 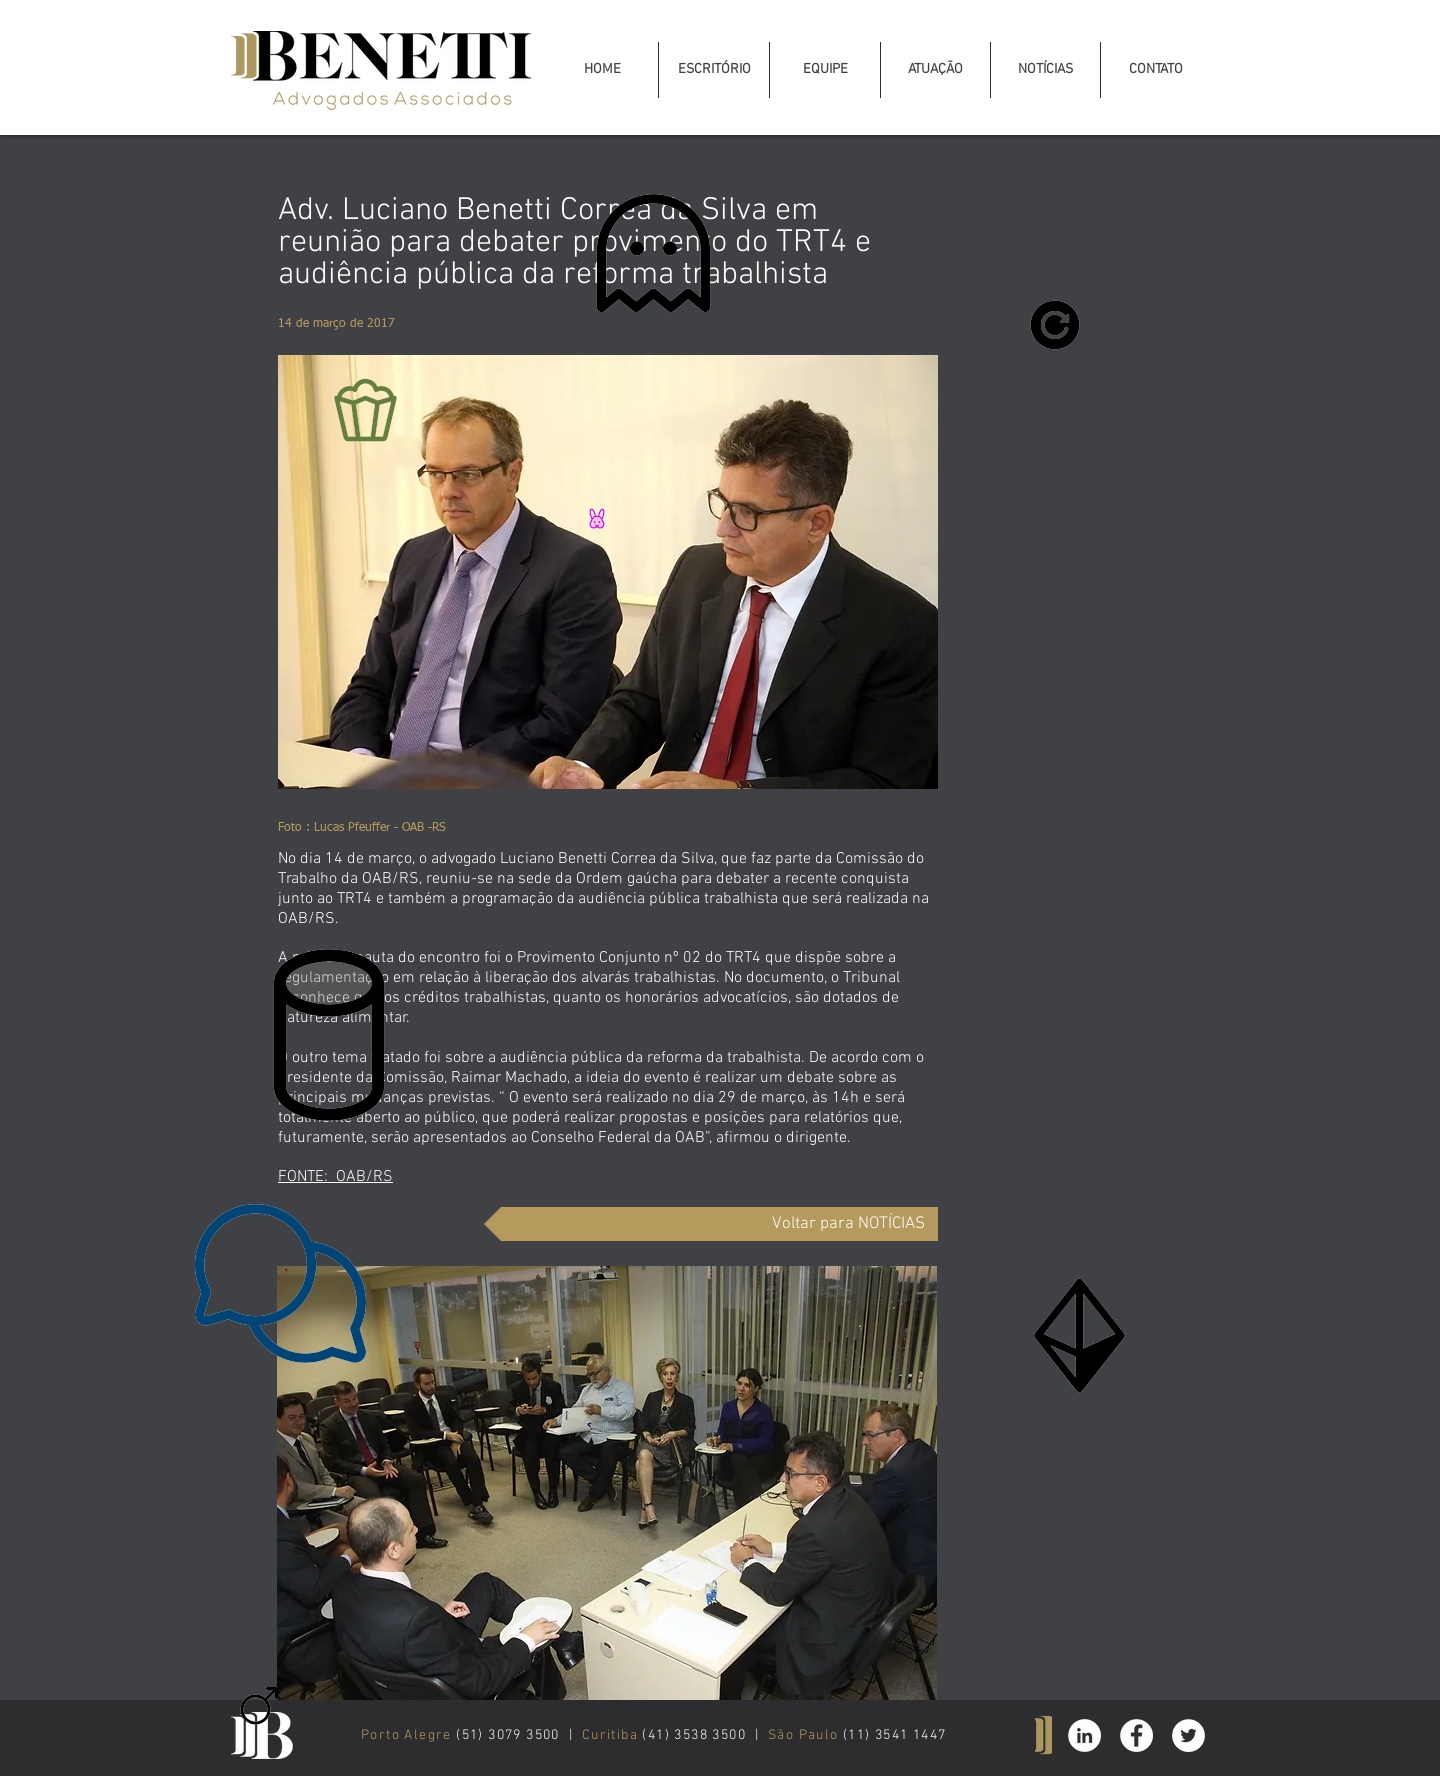 I want to click on database or data storage, so click(x=329, y=1035).